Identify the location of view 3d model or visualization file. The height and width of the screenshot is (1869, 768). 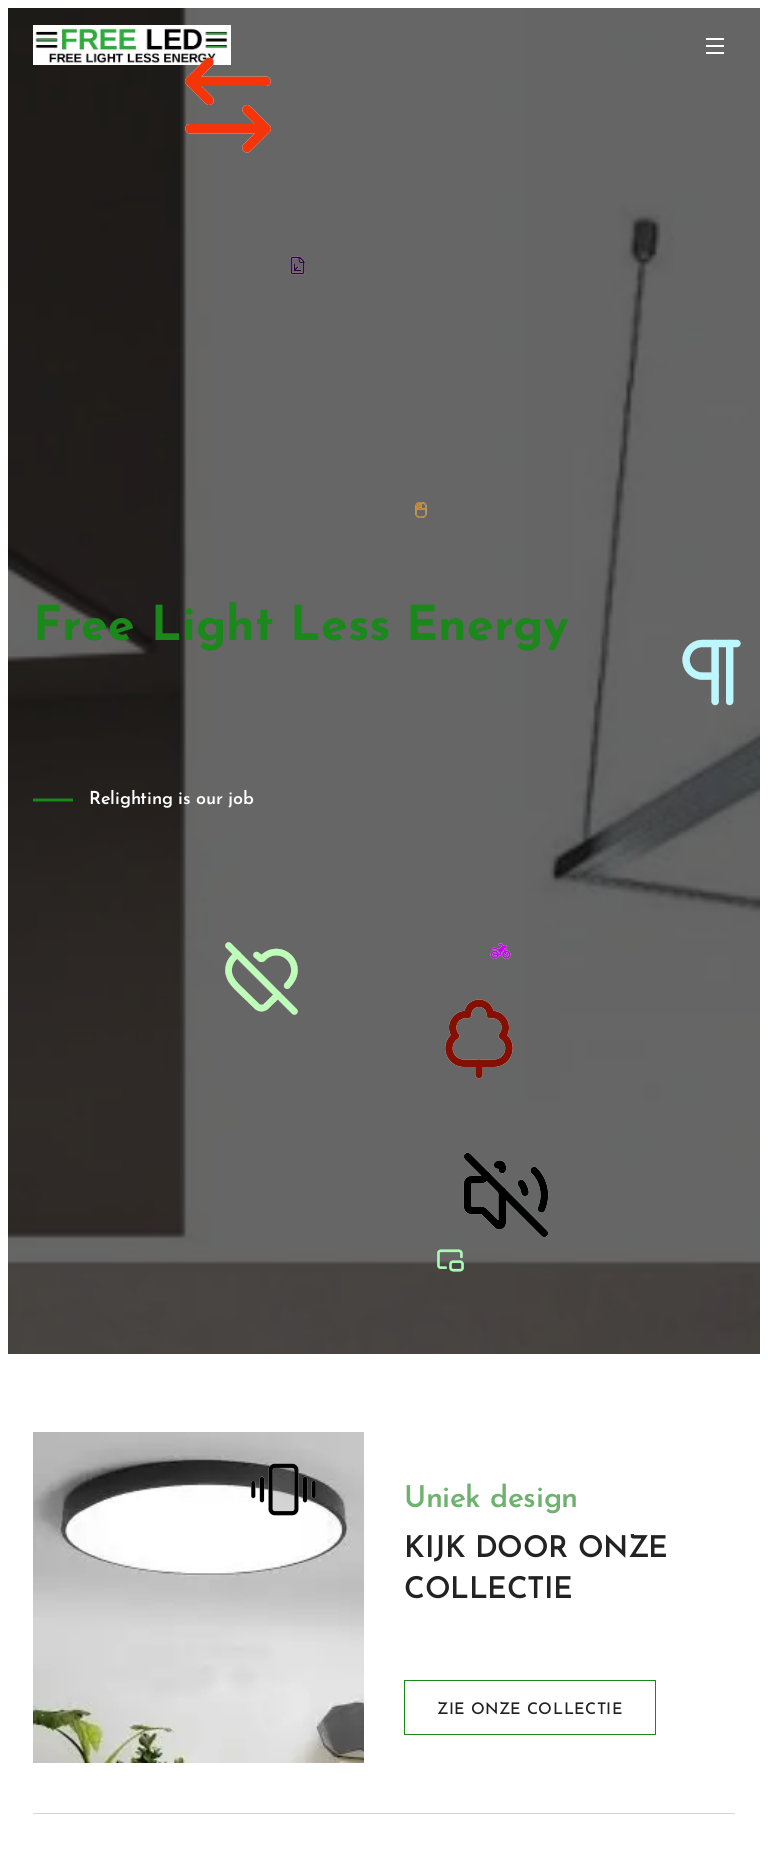
(297, 265).